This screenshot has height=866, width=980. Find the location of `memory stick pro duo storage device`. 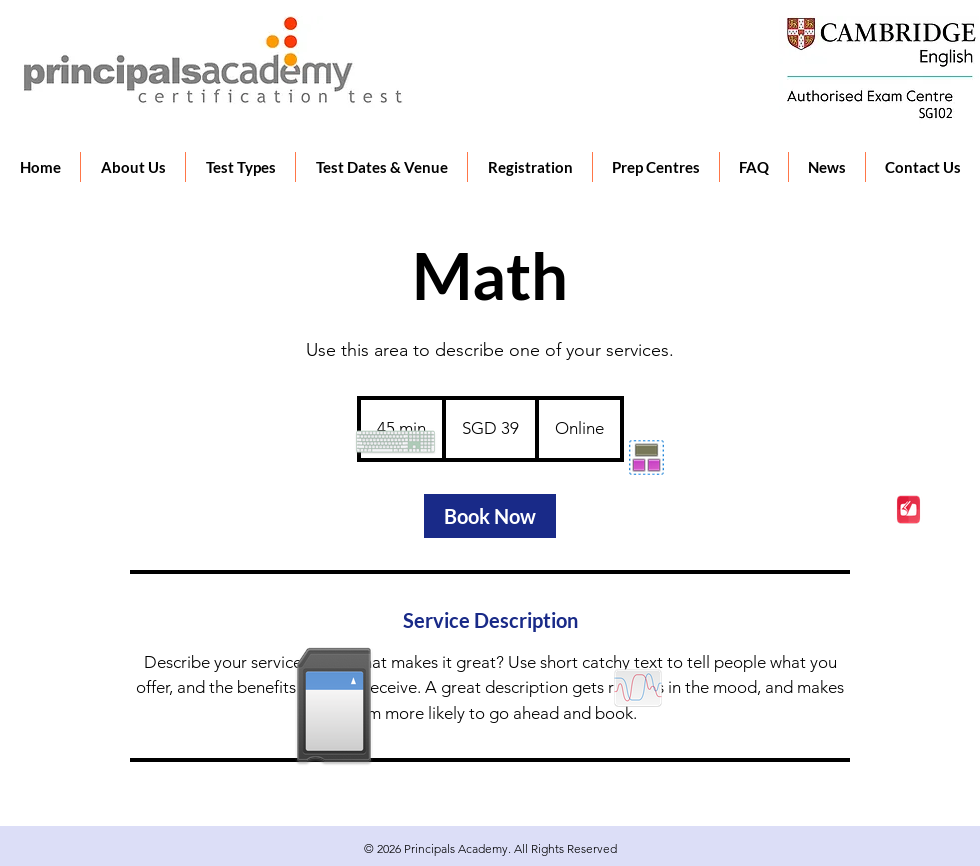

memory stick pro duo storage device is located at coordinates (333, 706).